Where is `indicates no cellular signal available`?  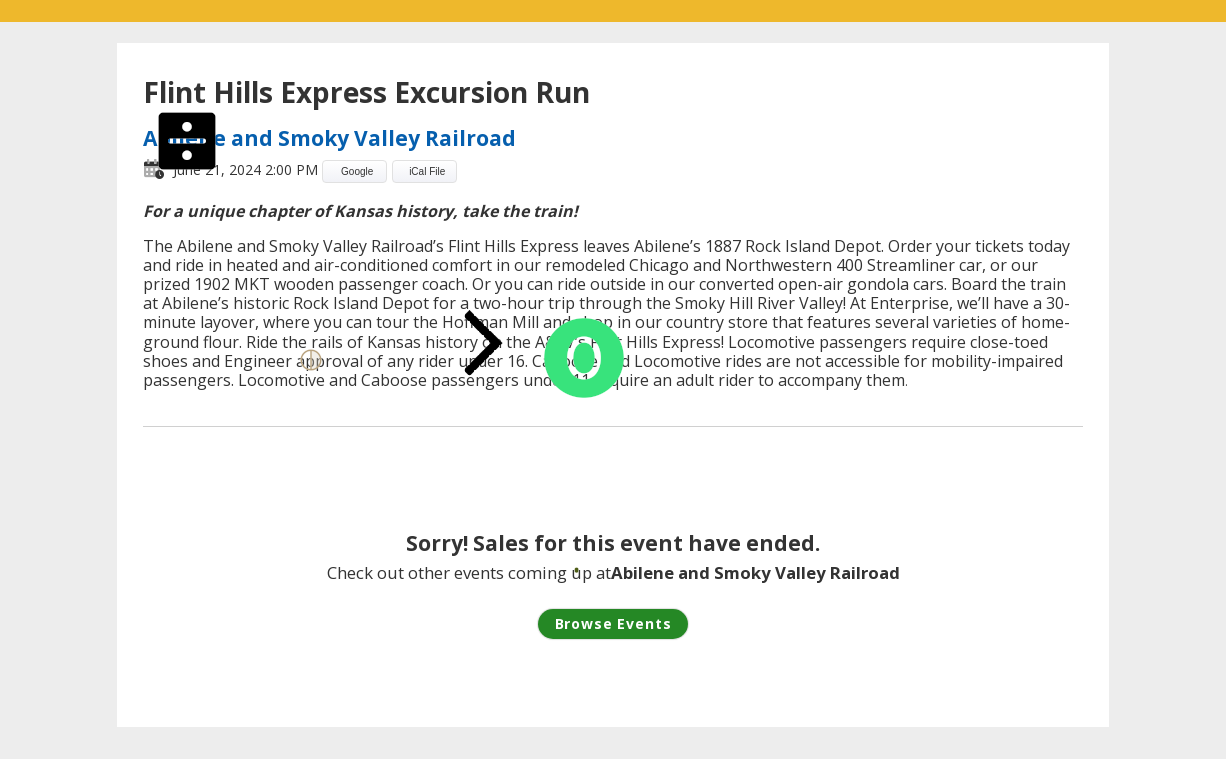
indicates no cellular signal available is located at coordinates (591, 559).